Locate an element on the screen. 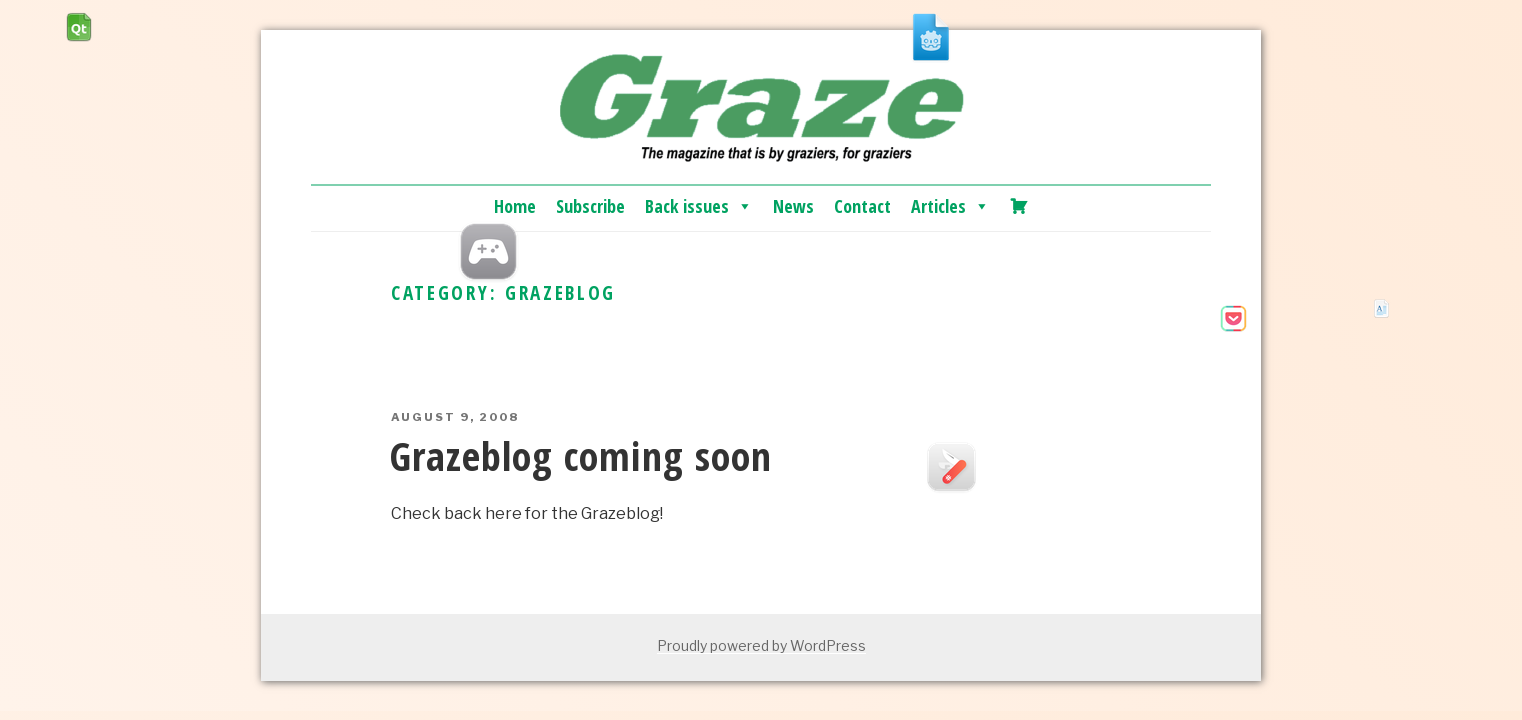  open the pocket app to view saved articles is located at coordinates (1233, 318).